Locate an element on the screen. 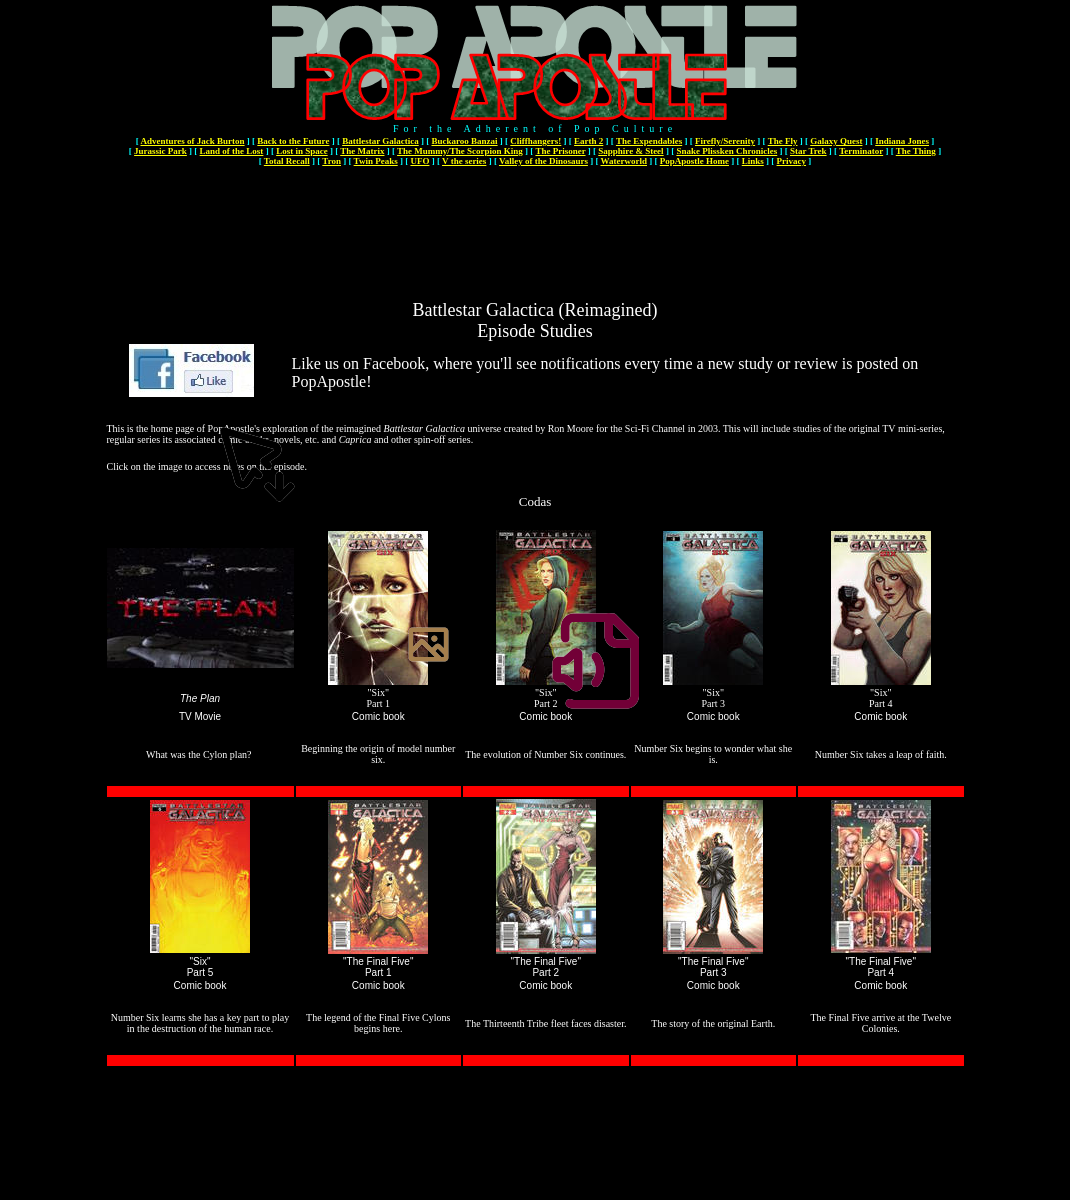  view or open an image file is located at coordinates (428, 644).